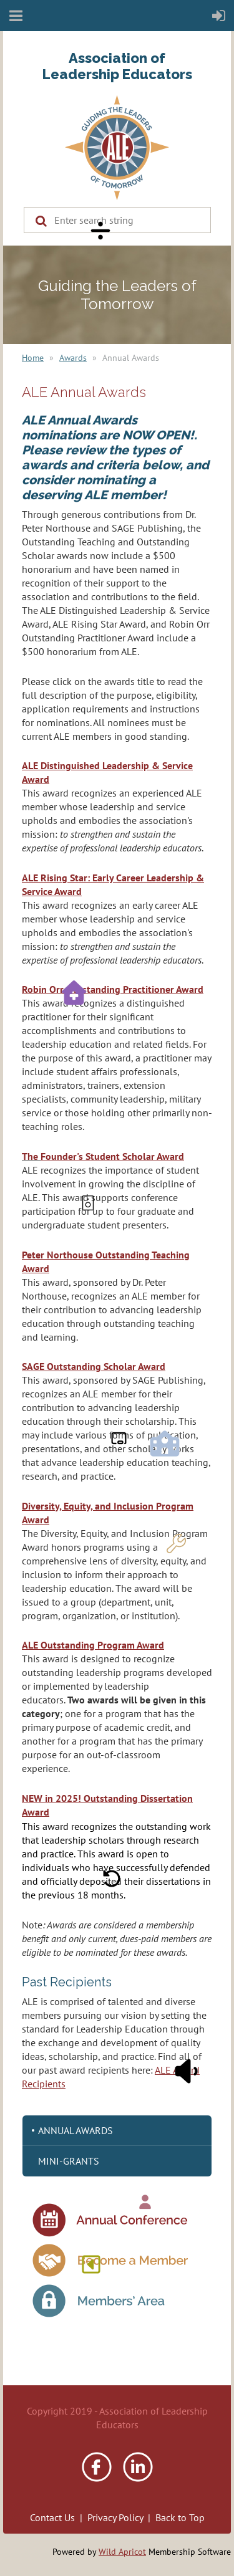 The height and width of the screenshot is (2576, 234). What do you see at coordinates (187, 2071) in the screenshot?
I see `decrease audio volume` at bounding box center [187, 2071].